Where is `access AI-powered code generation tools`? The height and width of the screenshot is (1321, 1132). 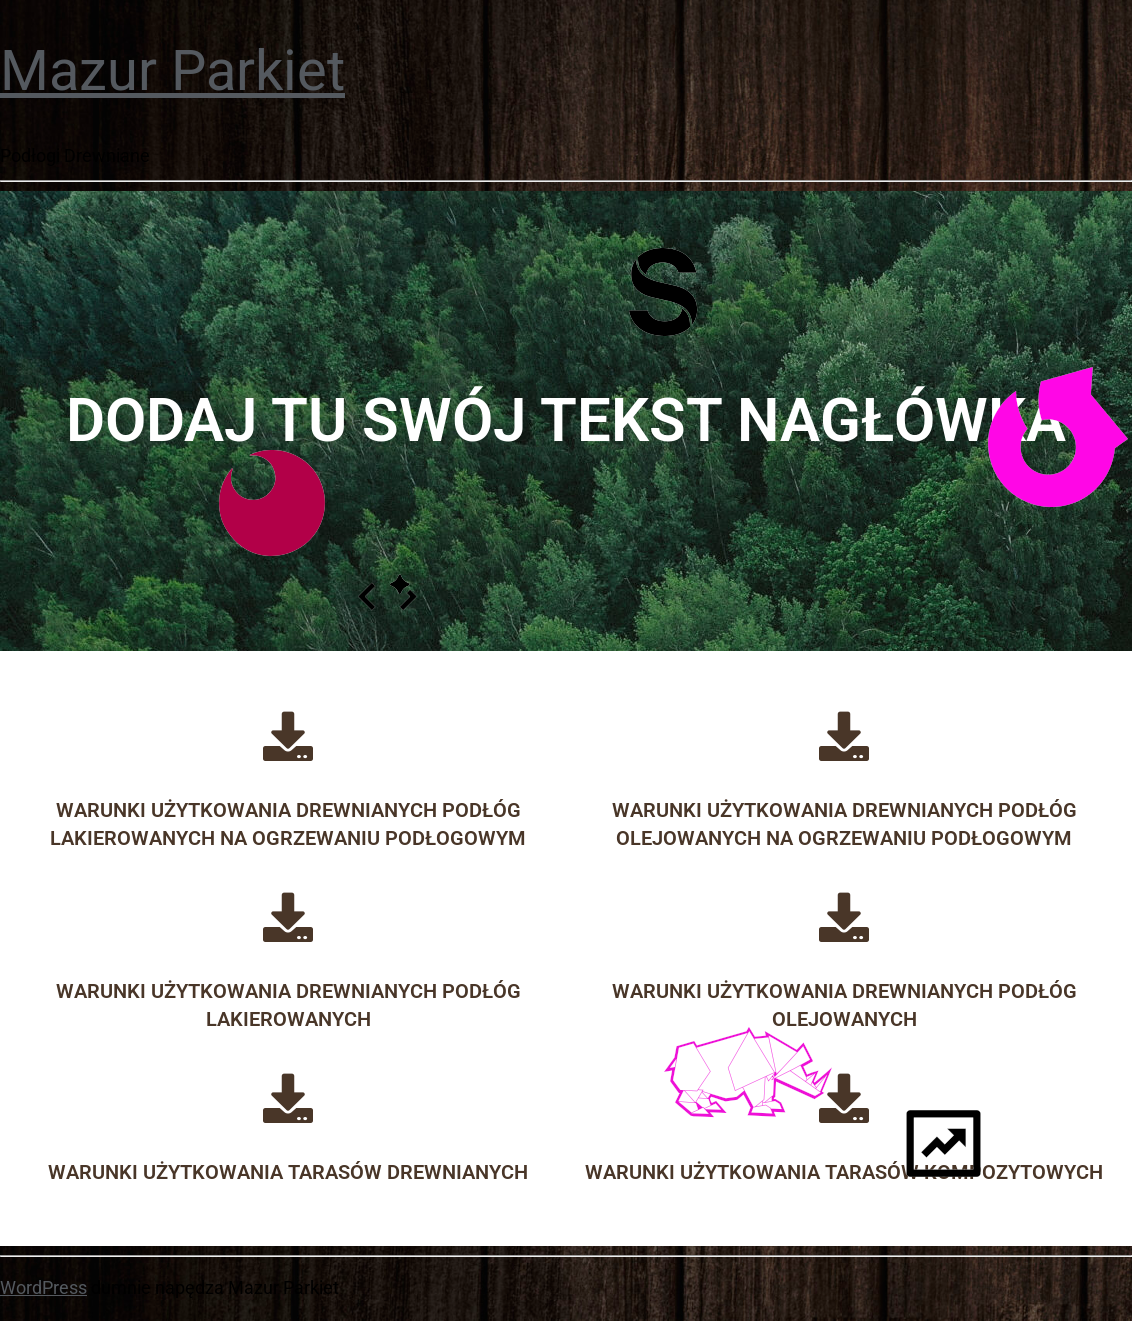
access AI-powered code generation tools is located at coordinates (387, 596).